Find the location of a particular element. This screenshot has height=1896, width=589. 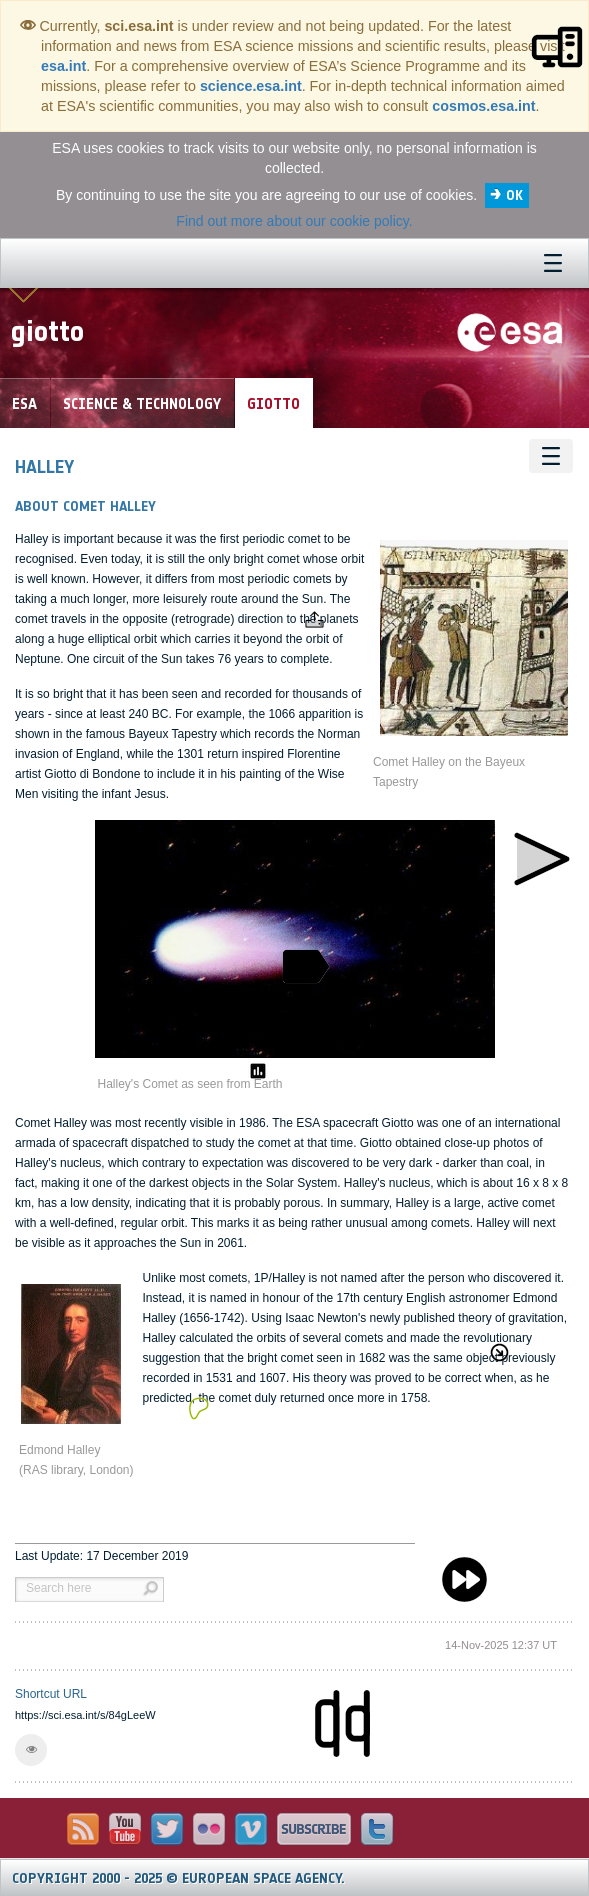

distribute objects horizontally from the end is located at coordinates (342, 1723).